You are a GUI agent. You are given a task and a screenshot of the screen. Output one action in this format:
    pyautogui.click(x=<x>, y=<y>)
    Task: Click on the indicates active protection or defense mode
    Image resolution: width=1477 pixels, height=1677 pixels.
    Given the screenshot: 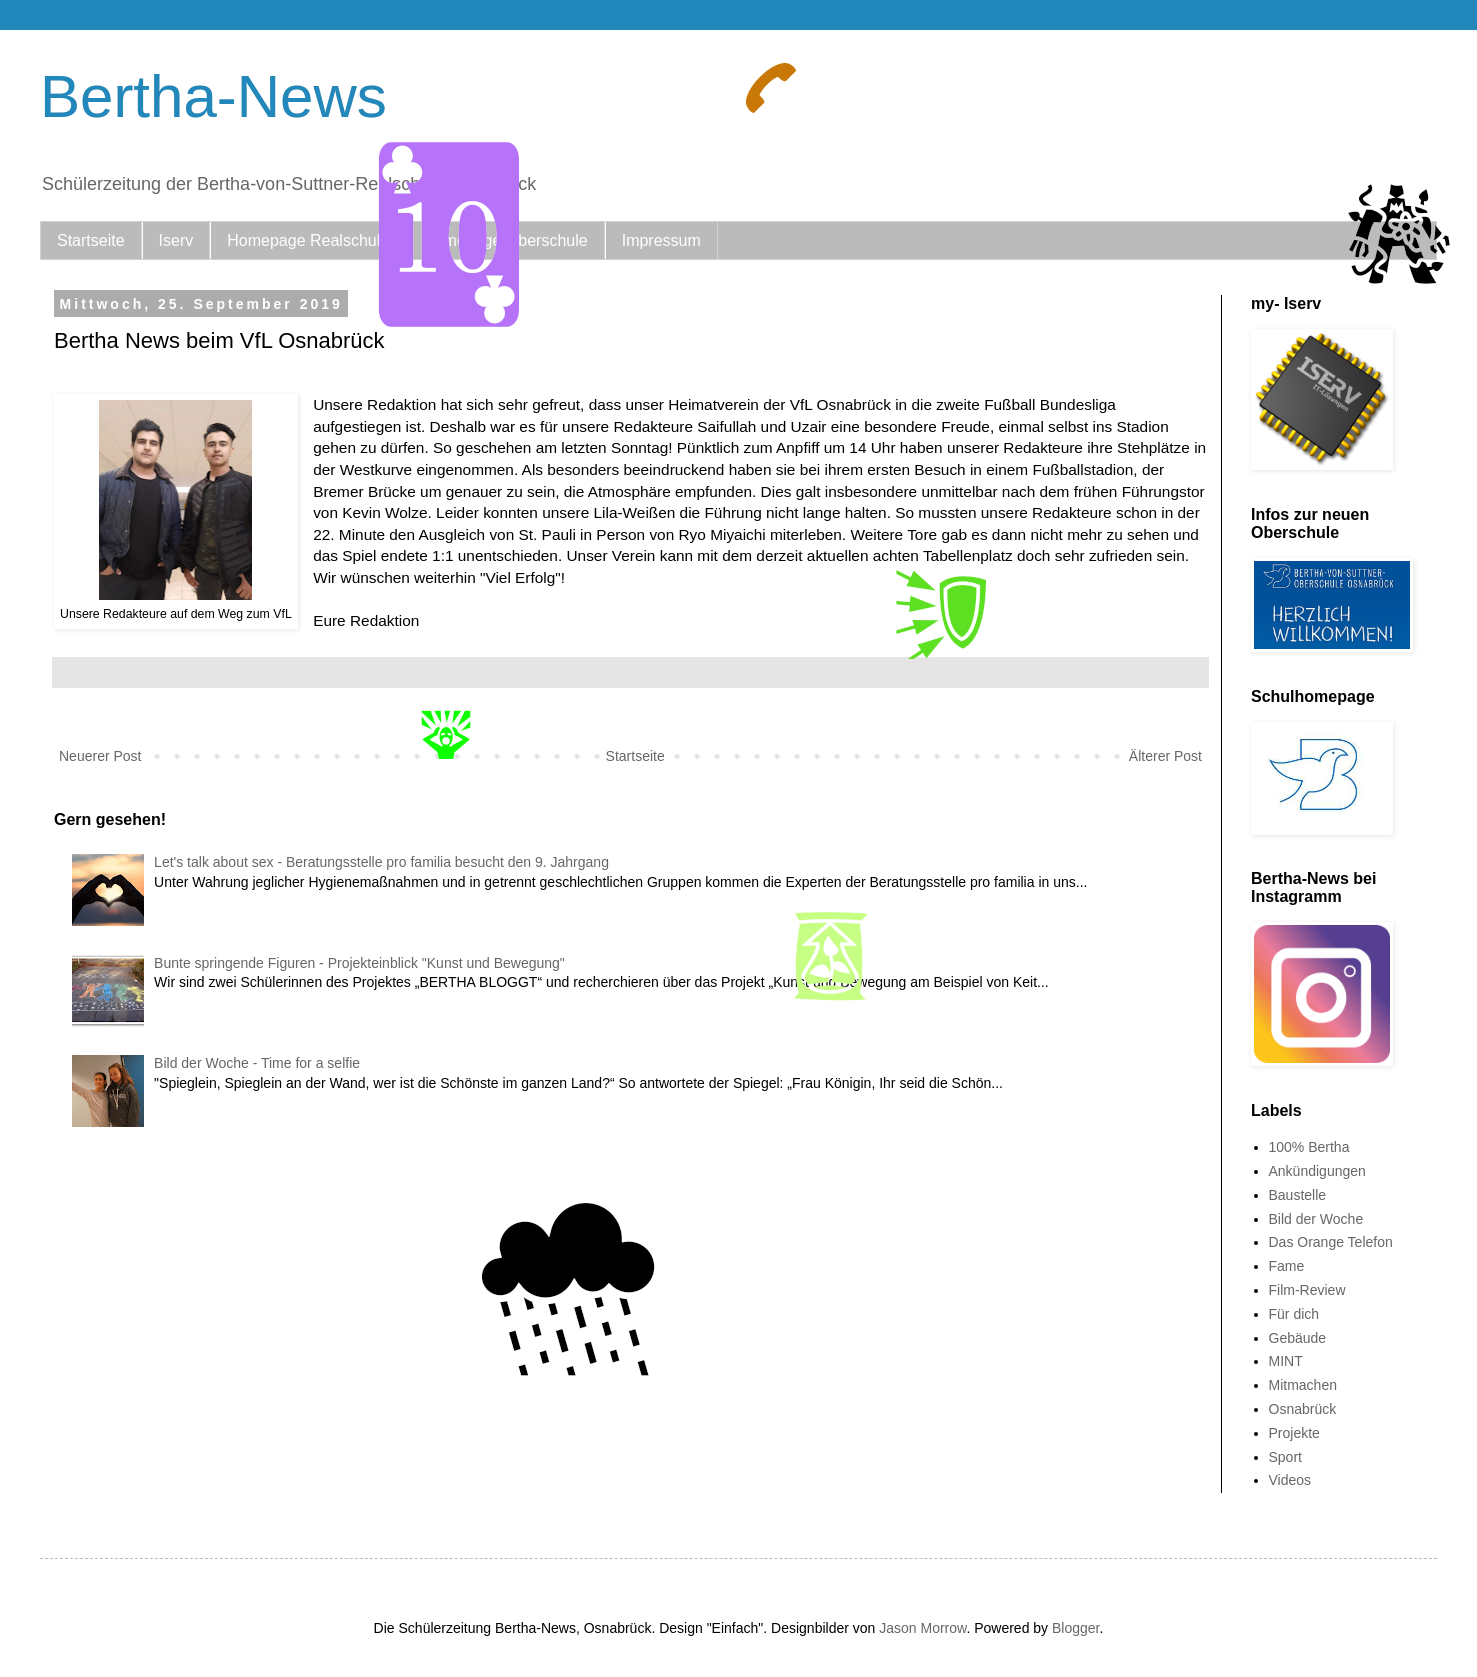 What is the action you would take?
    pyautogui.click(x=941, y=613)
    